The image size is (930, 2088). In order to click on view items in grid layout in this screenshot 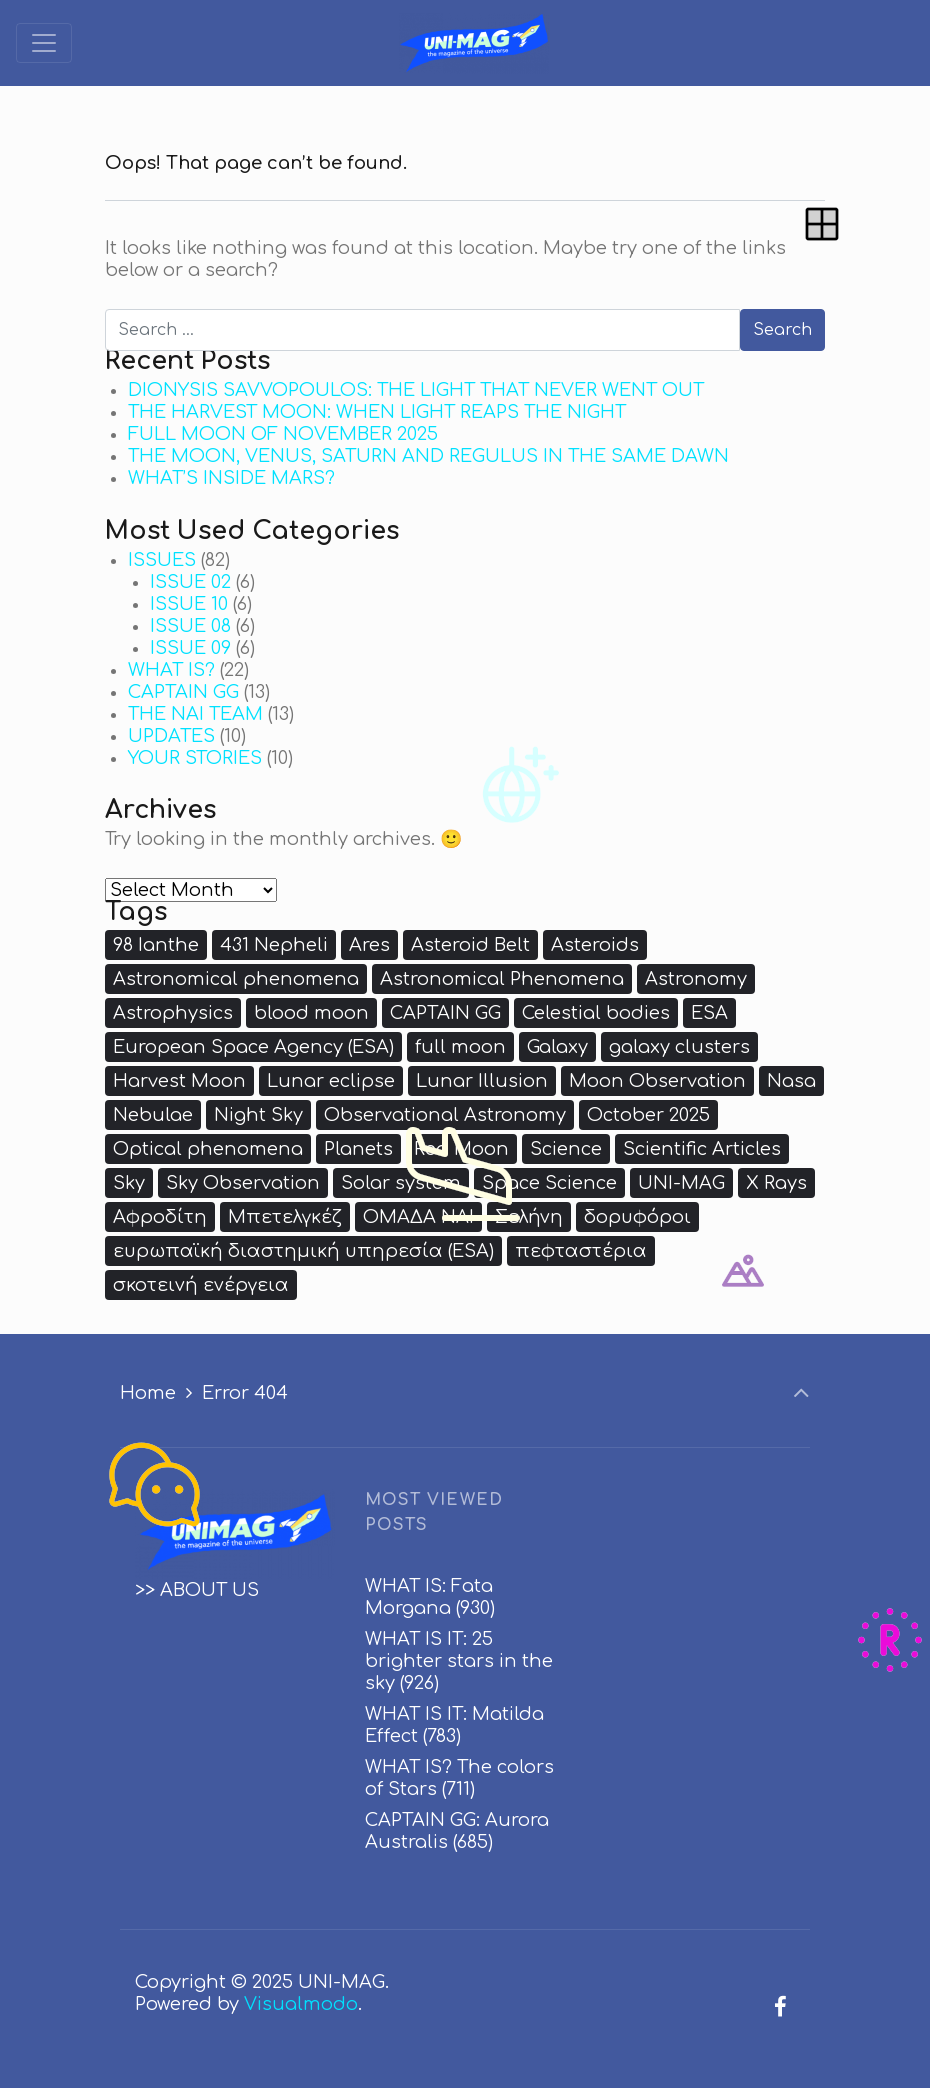, I will do `click(822, 224)`.